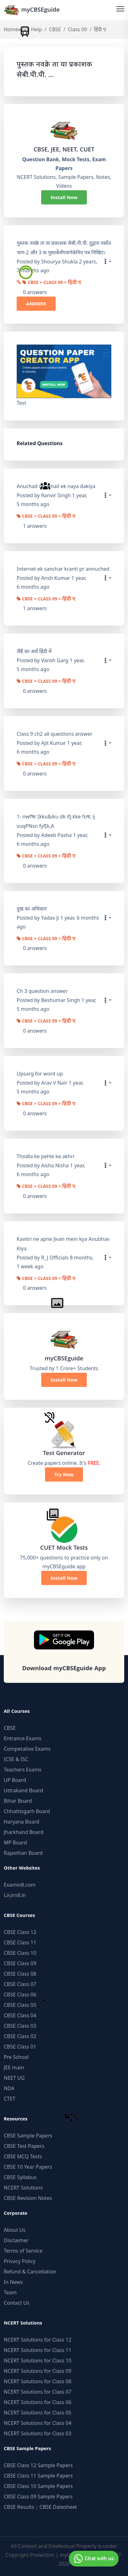 Image resolution: width=128 pixels, height=2576 pixels. What do you see at coordinates (71, 2117) in the screenshot?
I see `undo recent action` at bounding box center [71, 2117].